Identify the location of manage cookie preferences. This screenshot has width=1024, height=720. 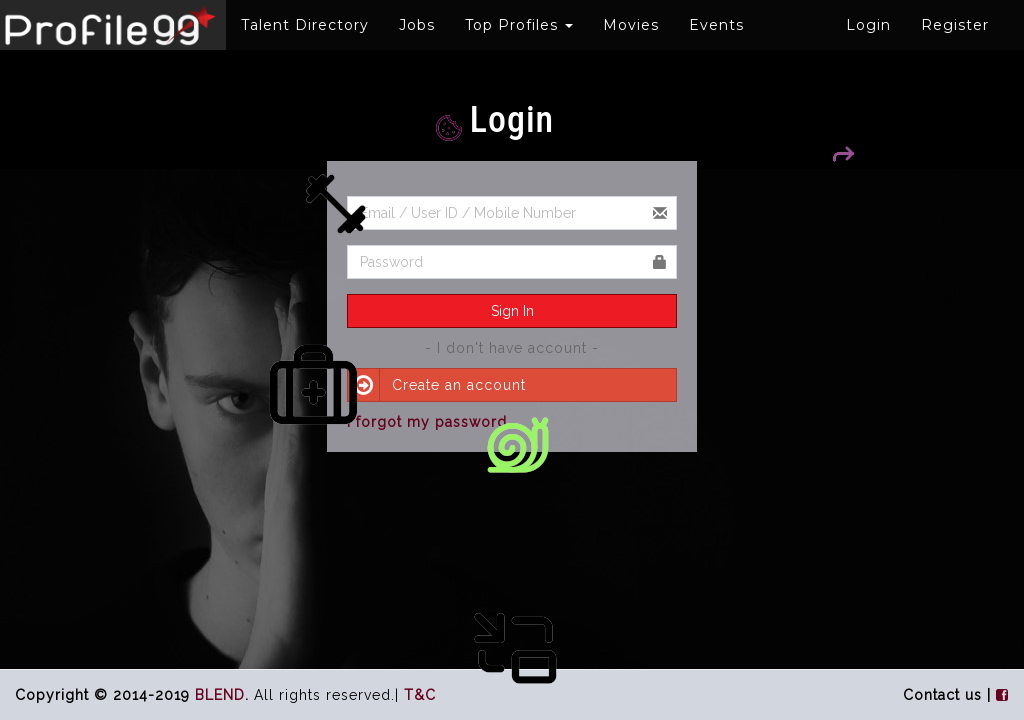
(449, 128).